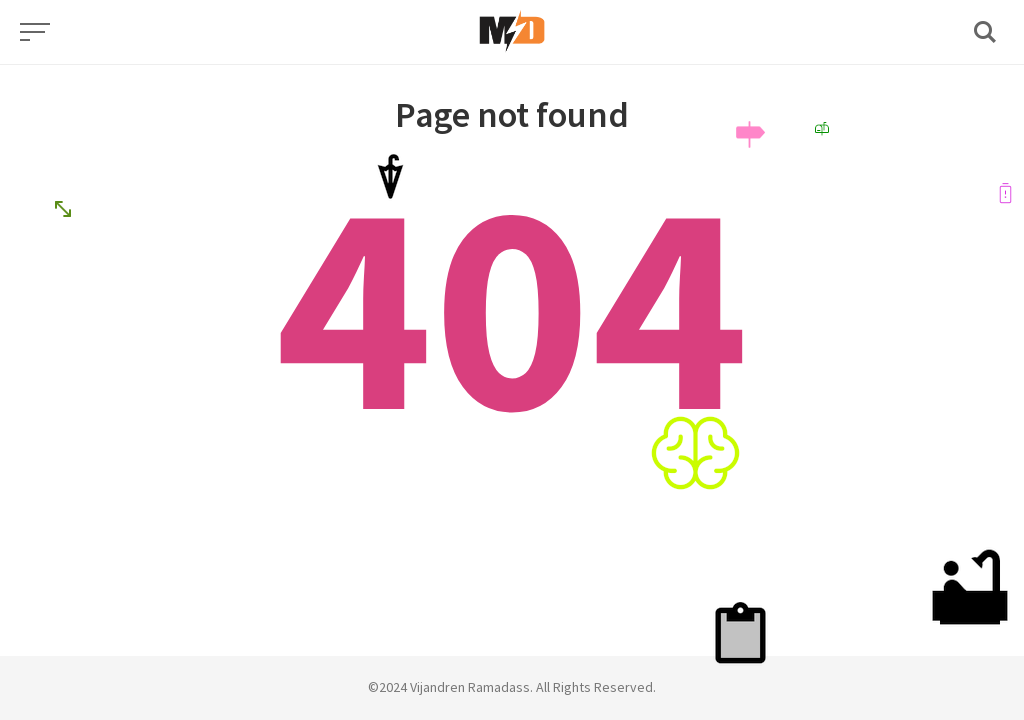 The width and height of the screenshot is (1024, 720). Describe the element at coordinates (970, 587) in the screenshot. I see `indicates bathroom amenities available` at that location.